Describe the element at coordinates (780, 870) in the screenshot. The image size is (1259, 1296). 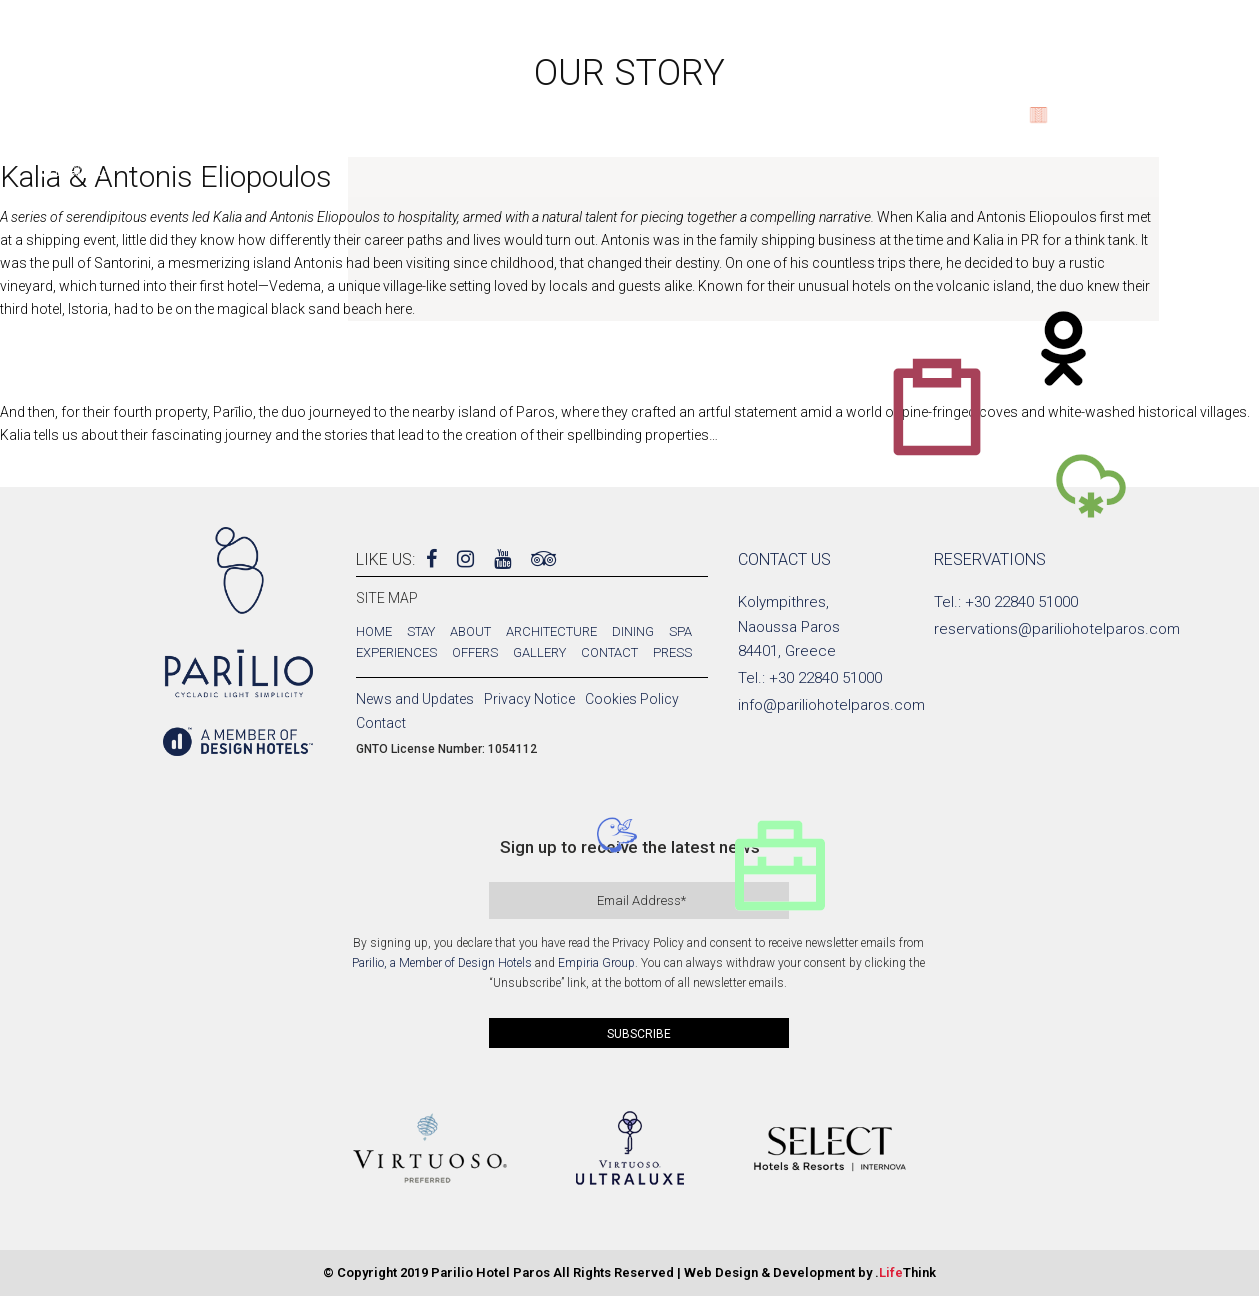
I see `access work or business documents` at that location.